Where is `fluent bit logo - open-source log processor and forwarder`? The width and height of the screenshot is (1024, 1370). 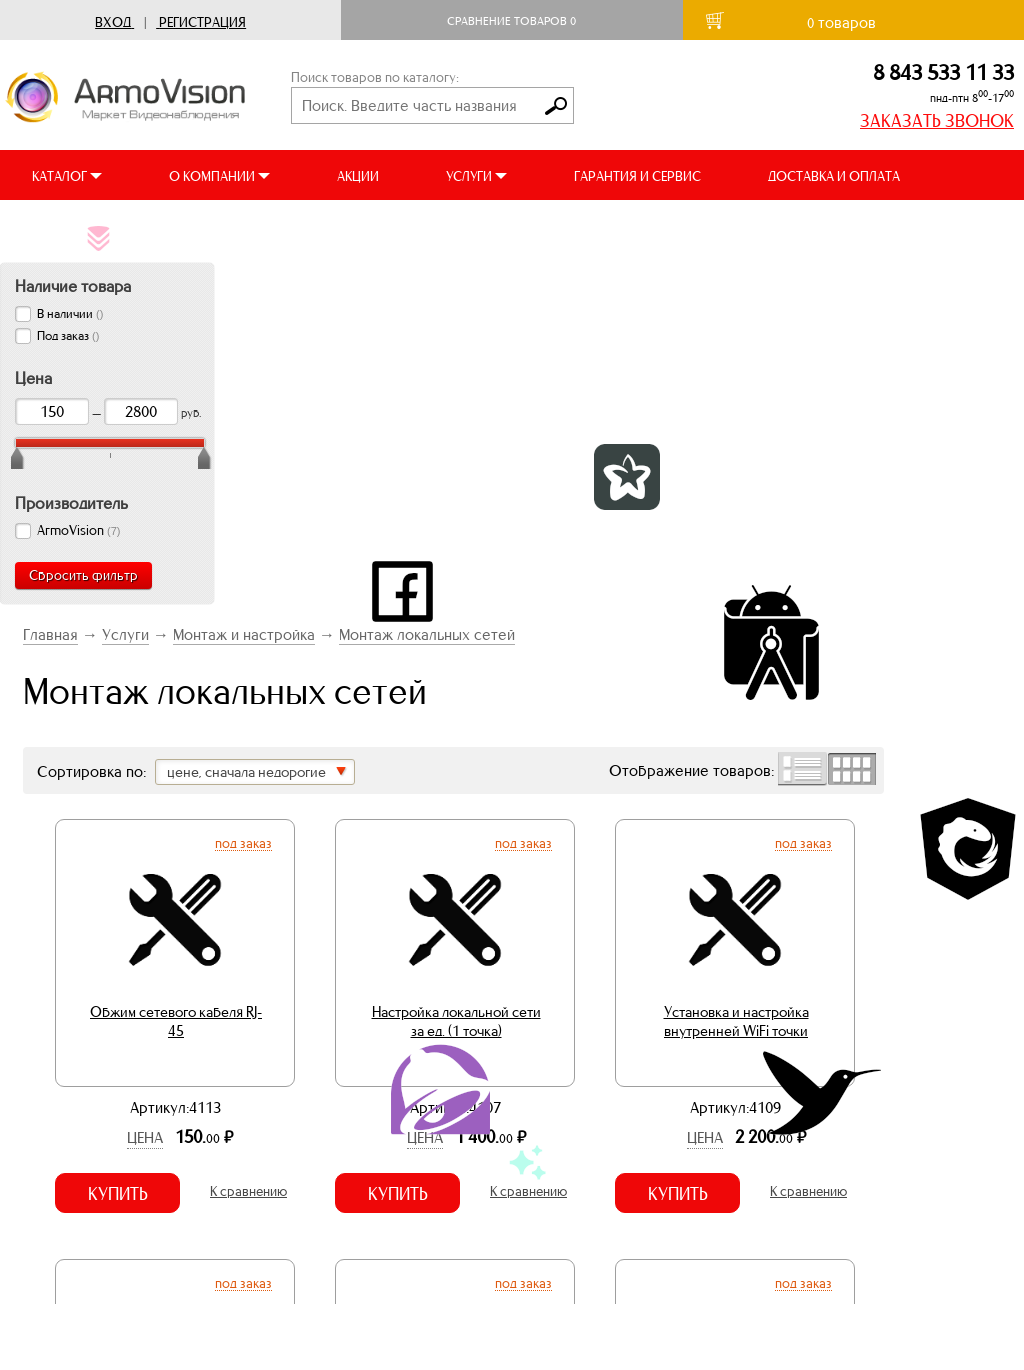 fluent bit logo - open-source log processor and forwarder is located at coordinates (822, 1093).